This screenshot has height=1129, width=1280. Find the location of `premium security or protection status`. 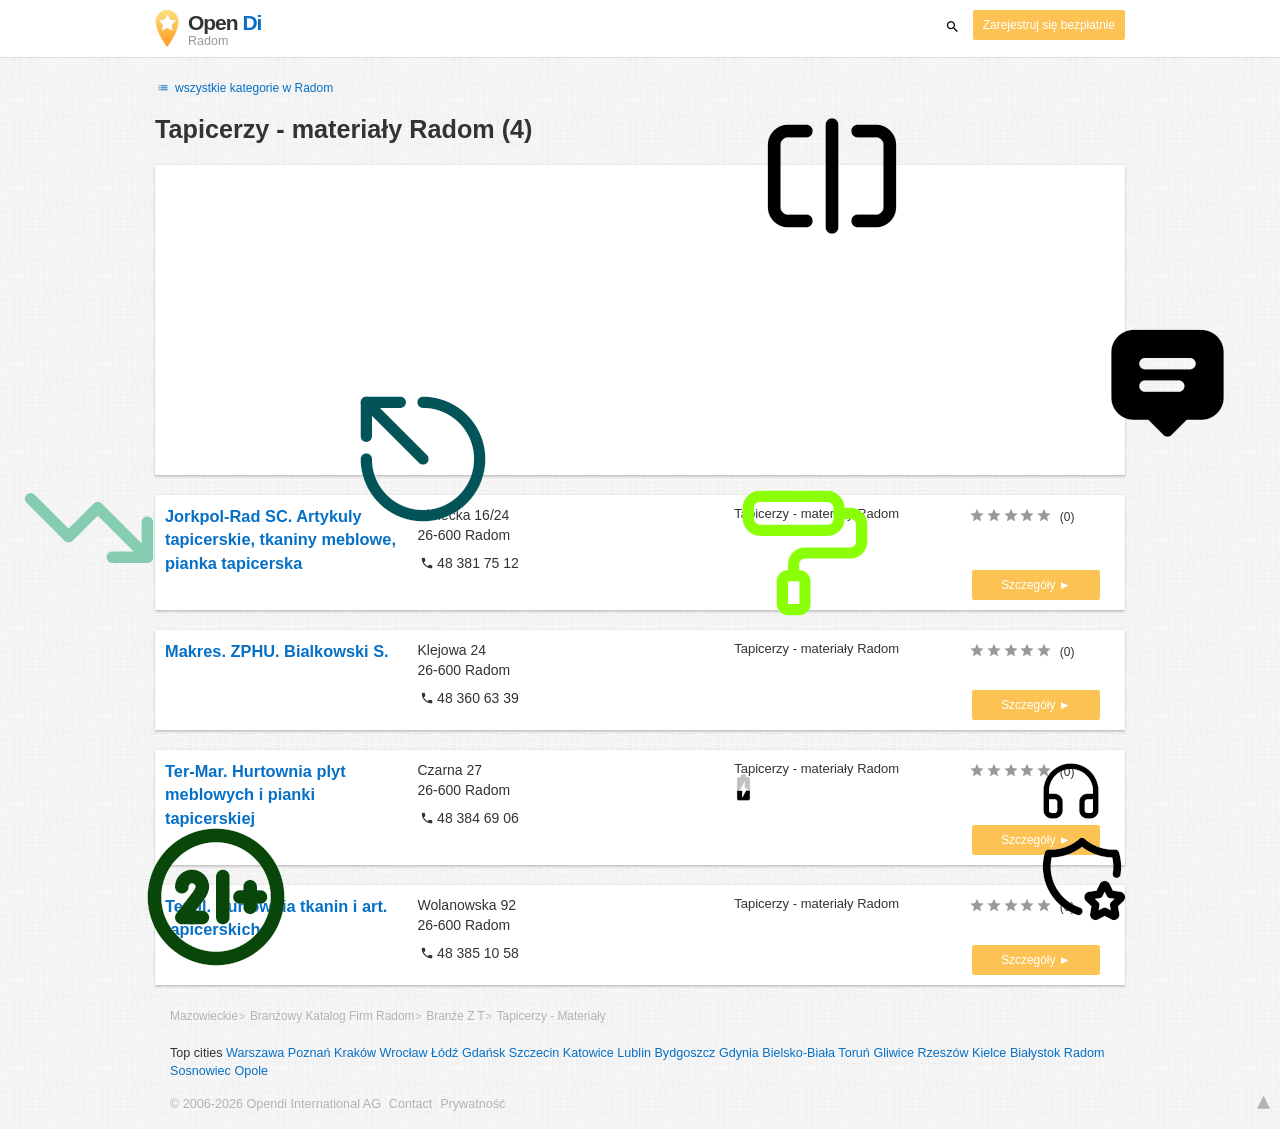

premium security or protection status is located at coordinates (1082, 877).